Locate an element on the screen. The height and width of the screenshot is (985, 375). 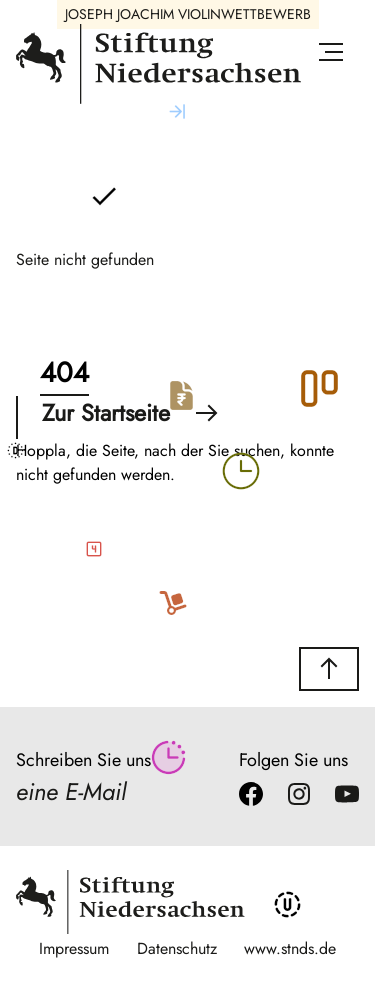
select option 4 from a numbered list is located at coordinates (94, 549).